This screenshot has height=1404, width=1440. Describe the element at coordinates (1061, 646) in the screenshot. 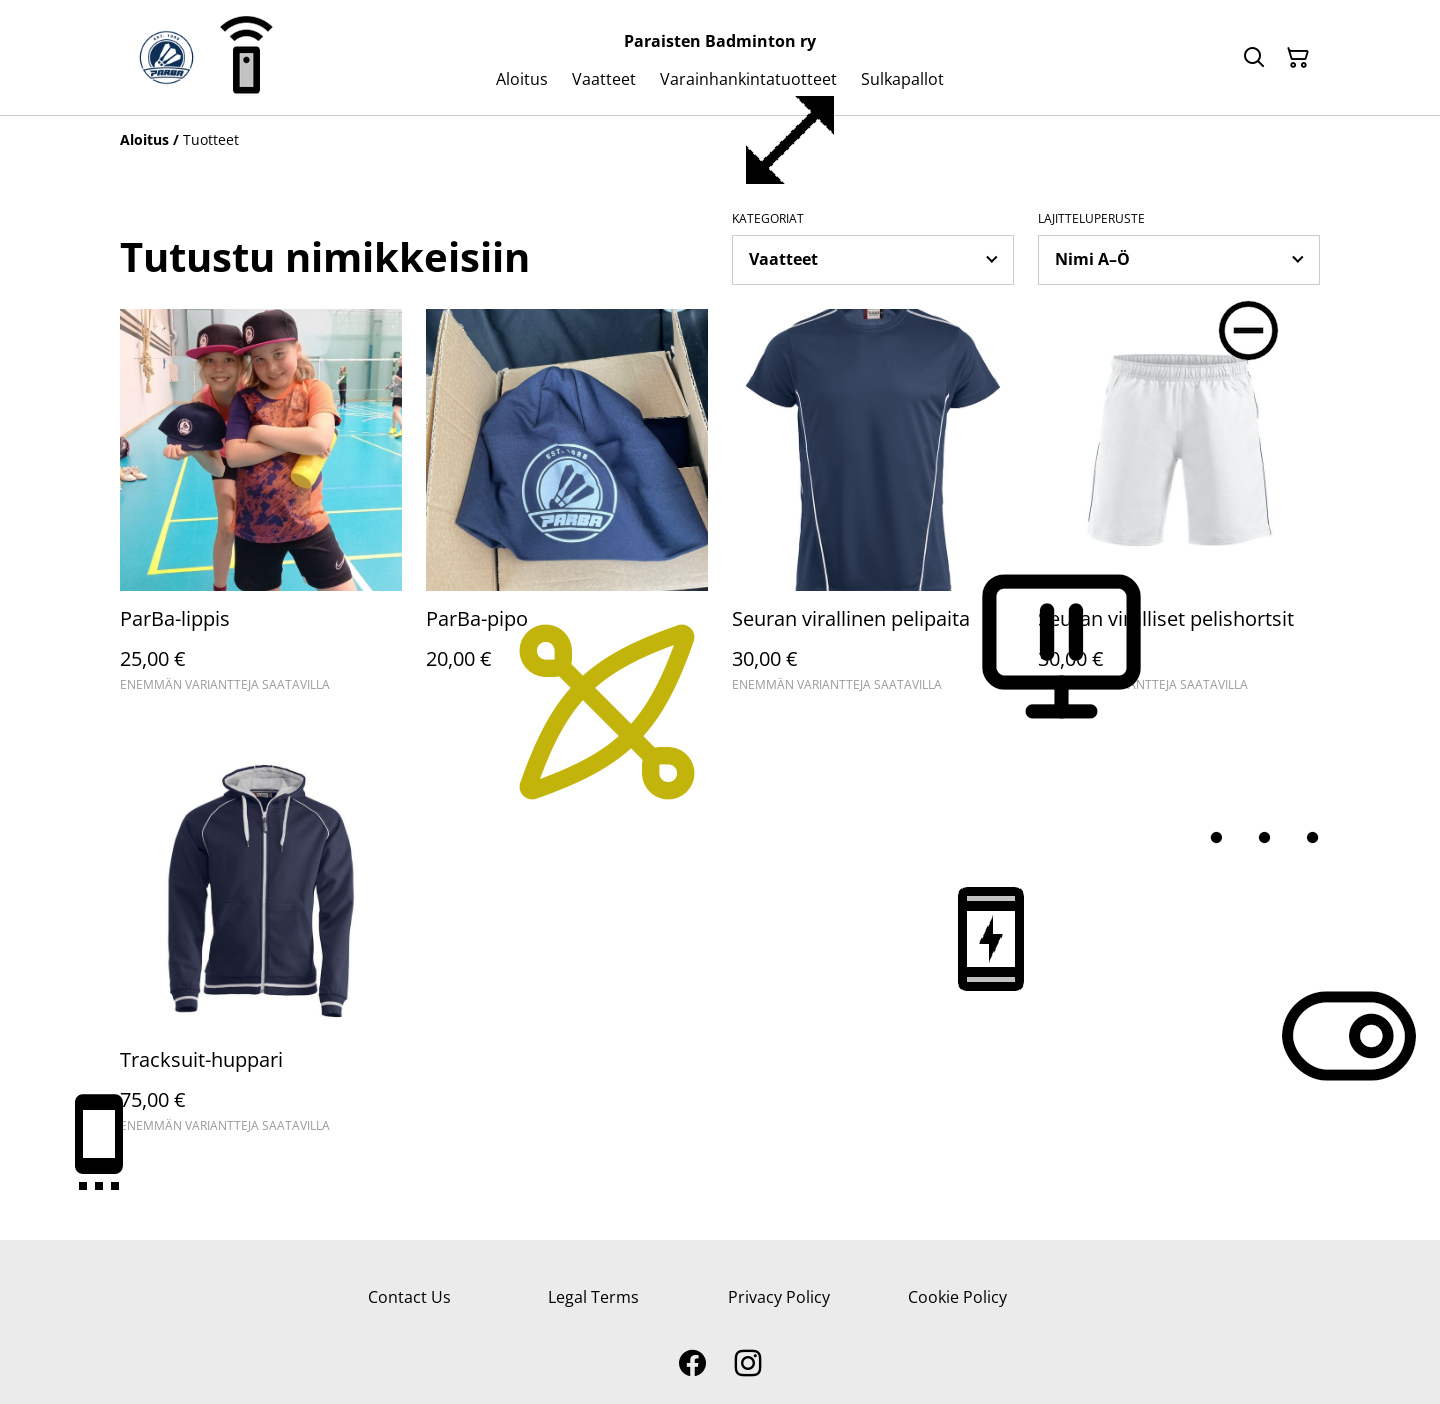

I see `pause media playback on monitor` at that location.